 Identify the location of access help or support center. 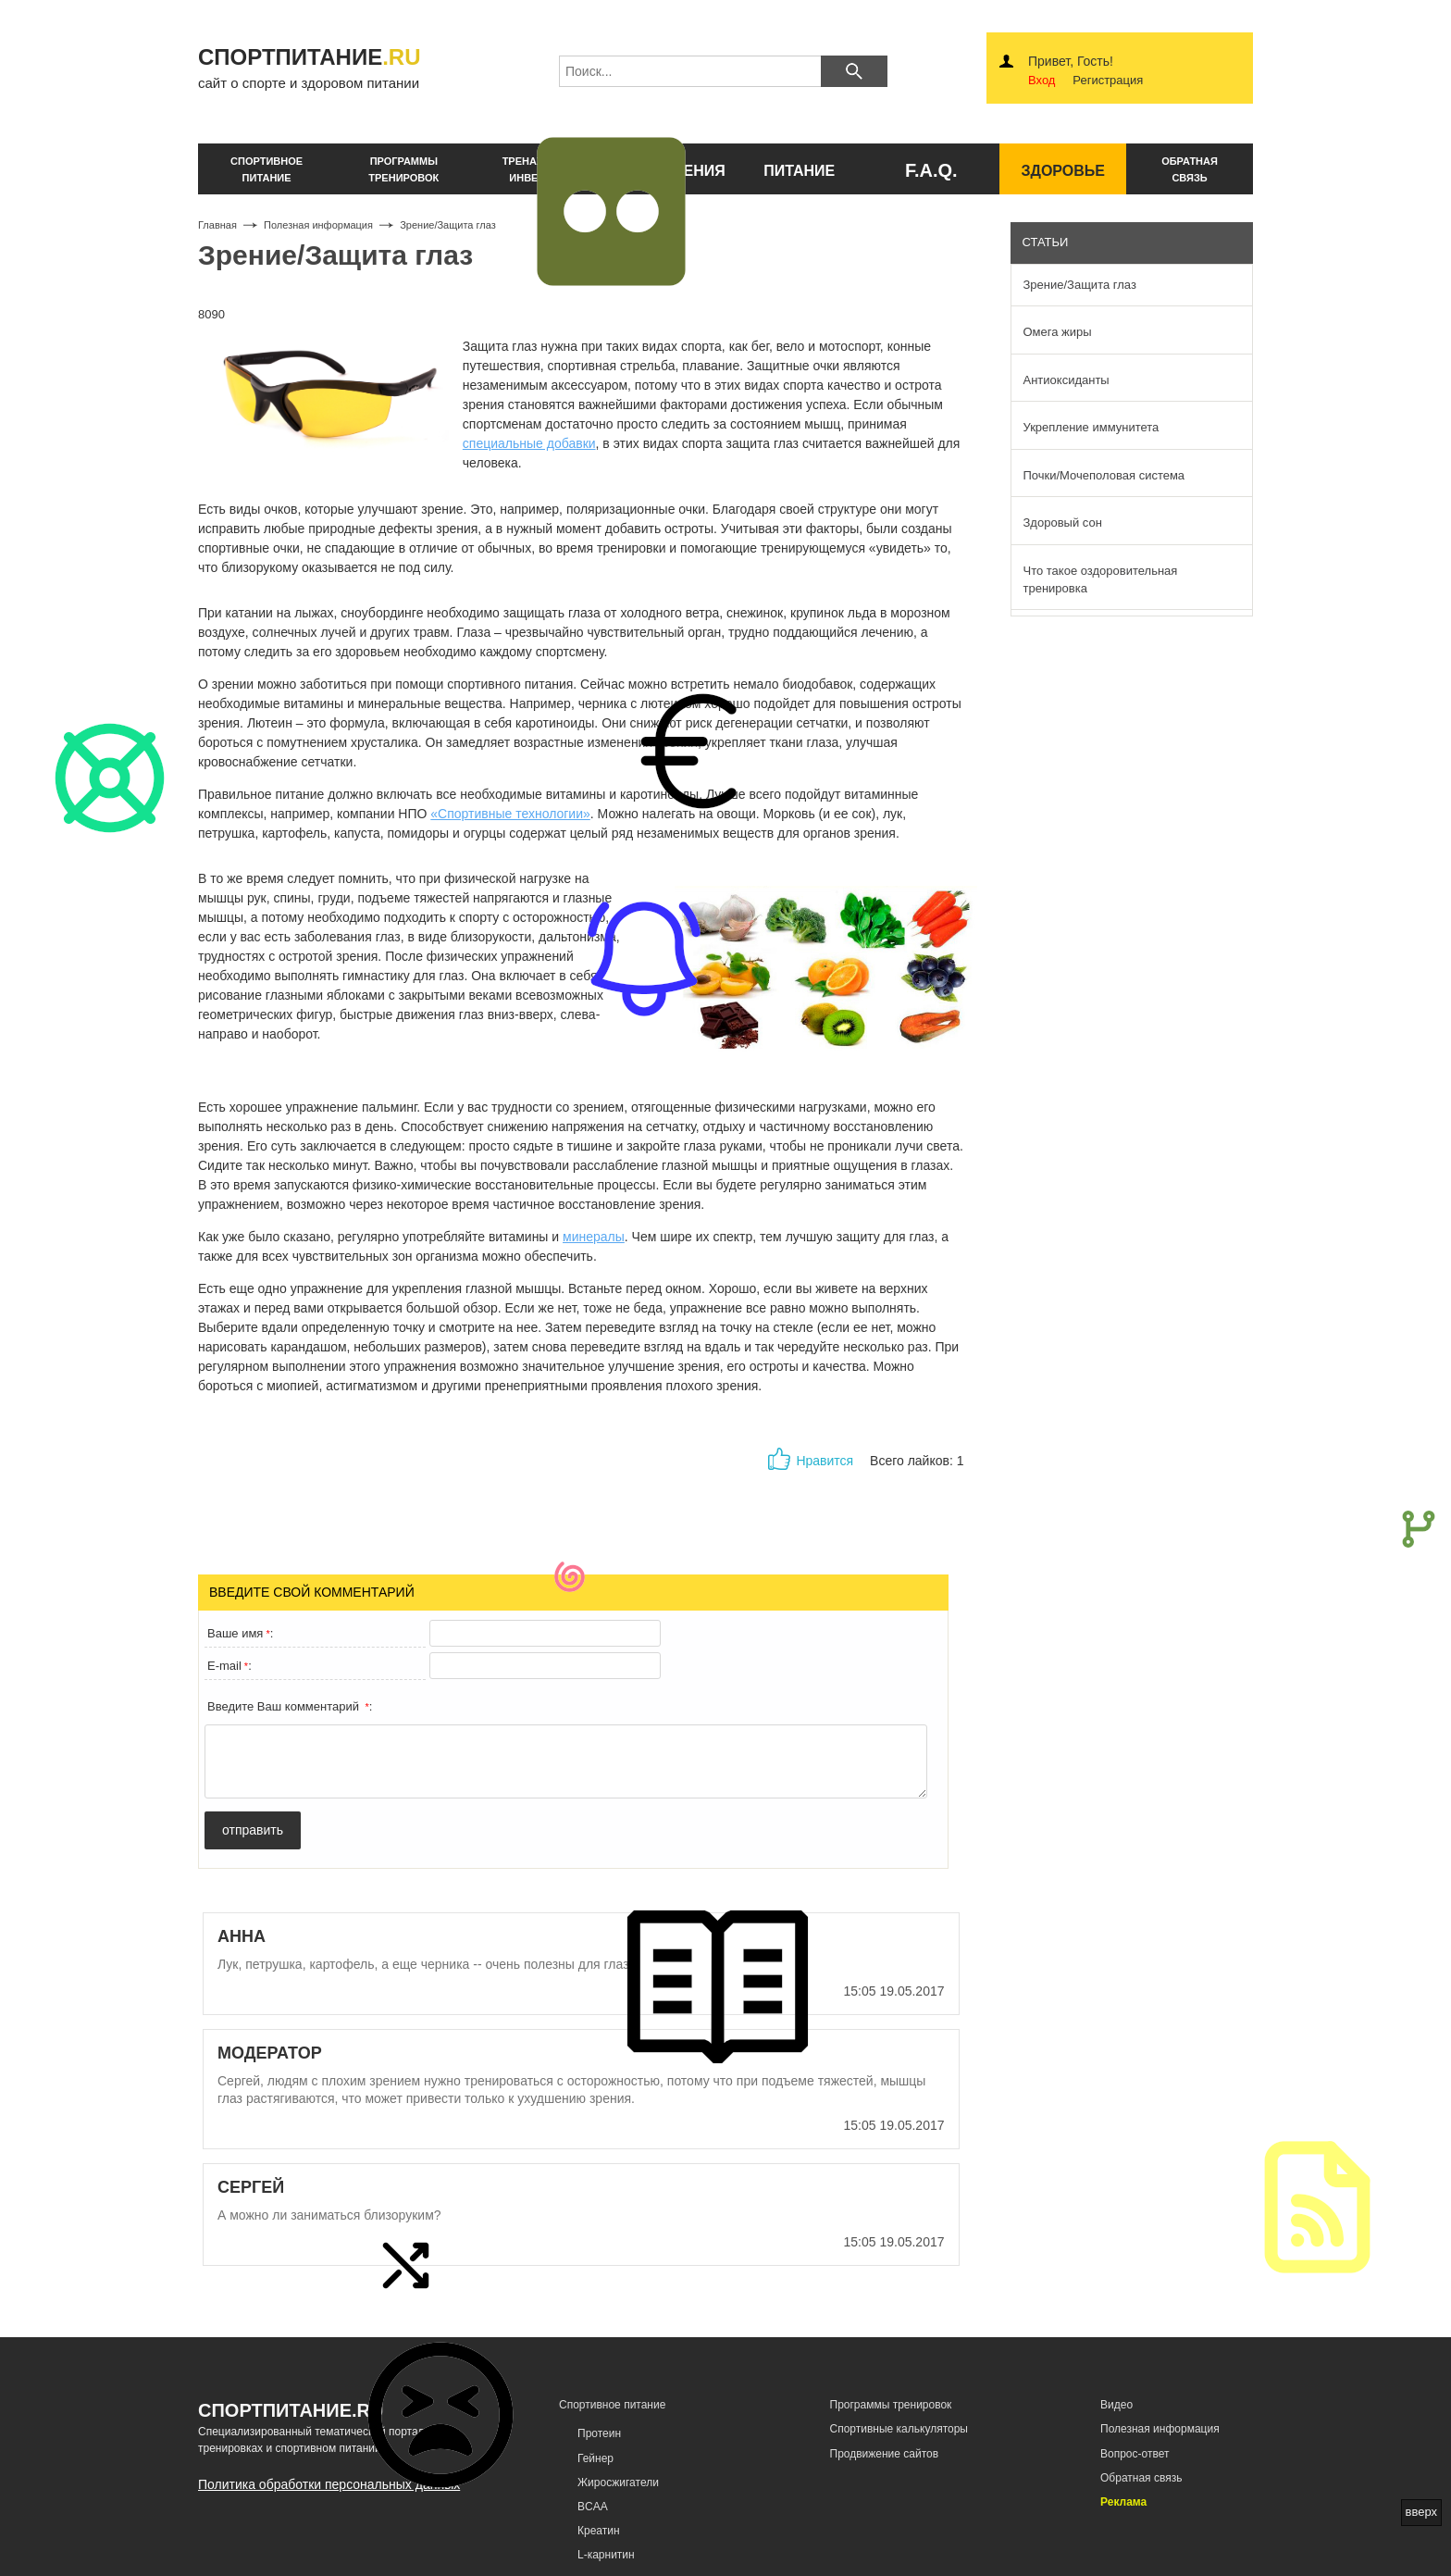
(109, 778).